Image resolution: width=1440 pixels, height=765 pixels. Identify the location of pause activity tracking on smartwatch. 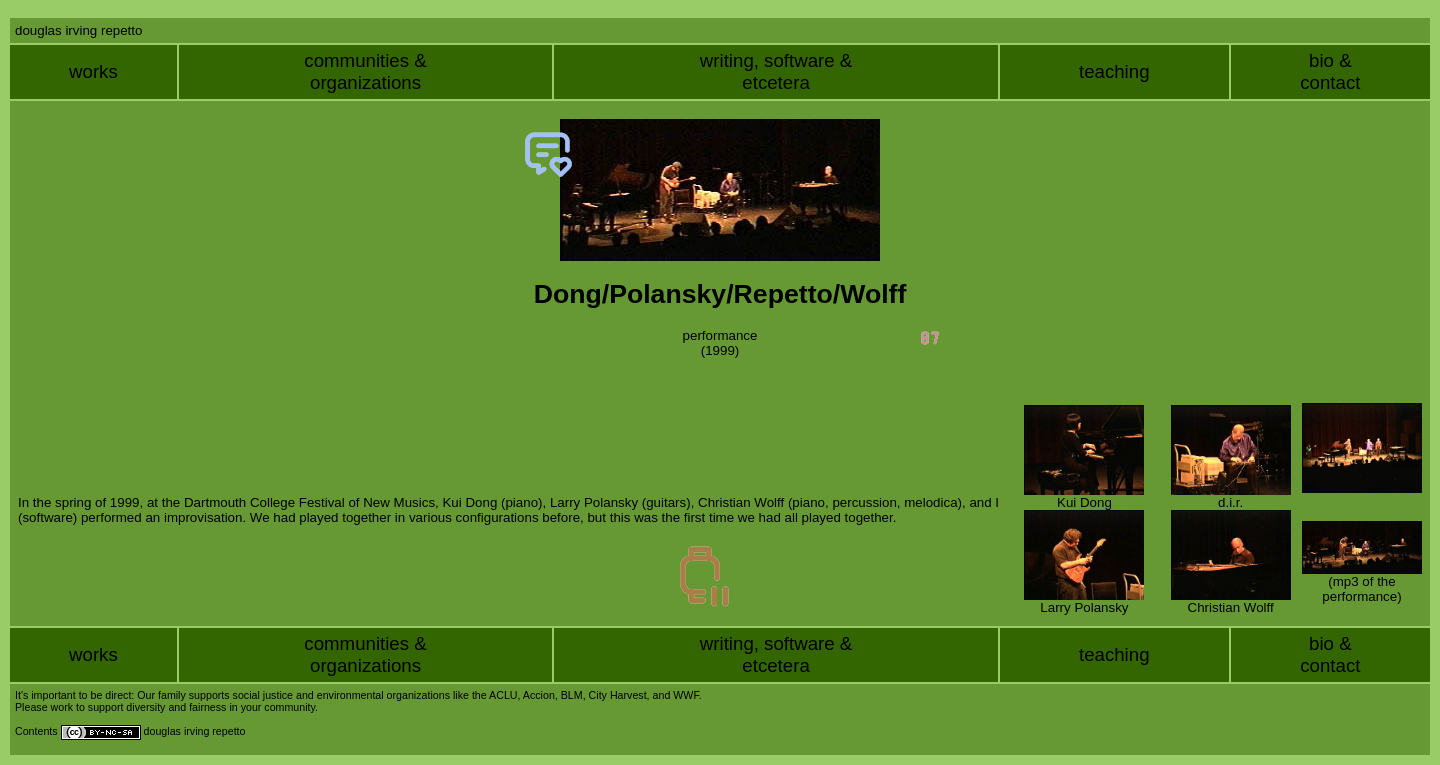
(700, 575).